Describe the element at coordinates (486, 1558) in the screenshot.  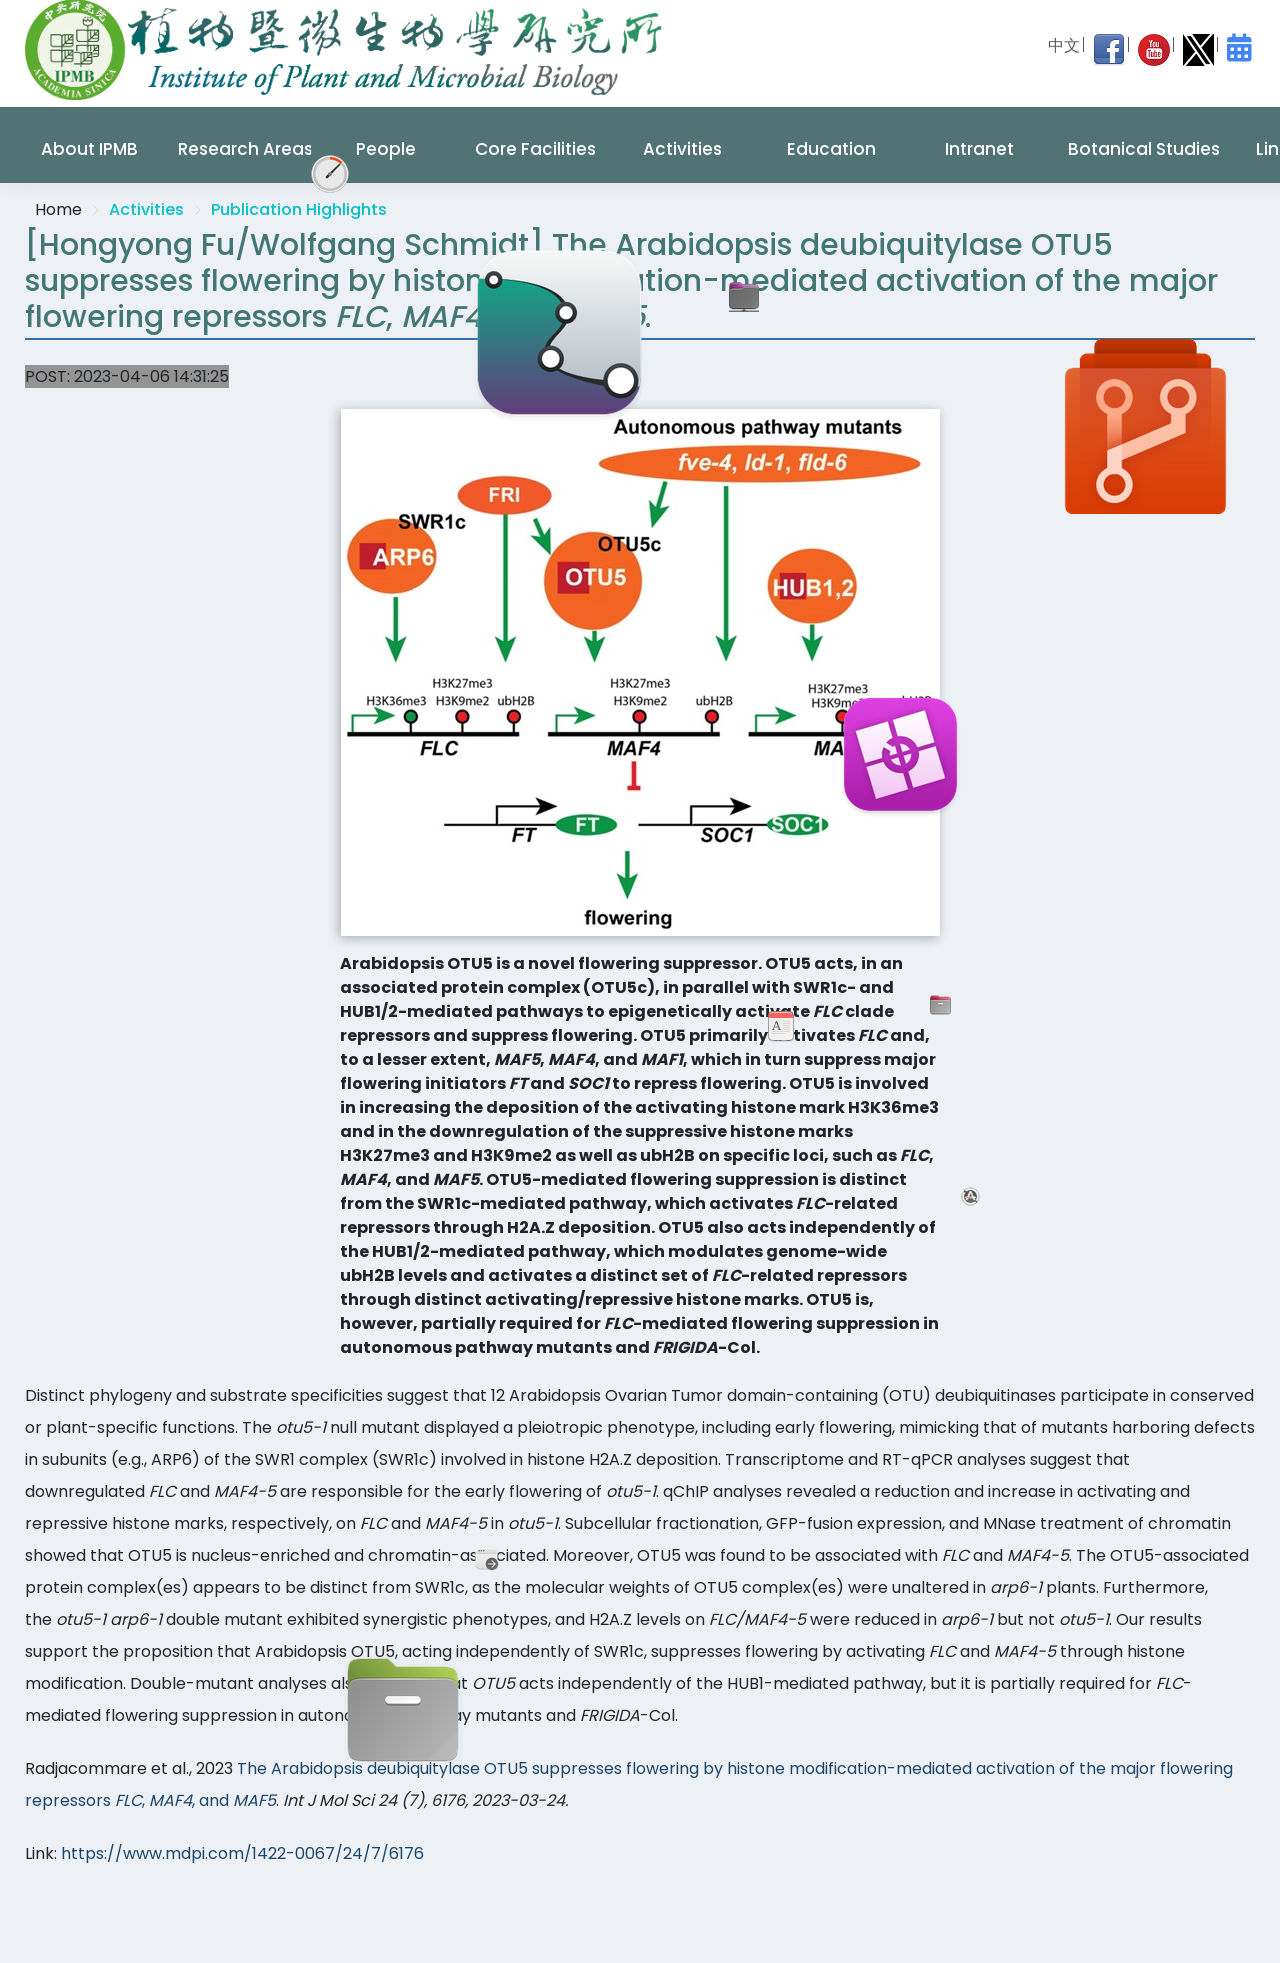
I see `run or execute the current application` at that location.